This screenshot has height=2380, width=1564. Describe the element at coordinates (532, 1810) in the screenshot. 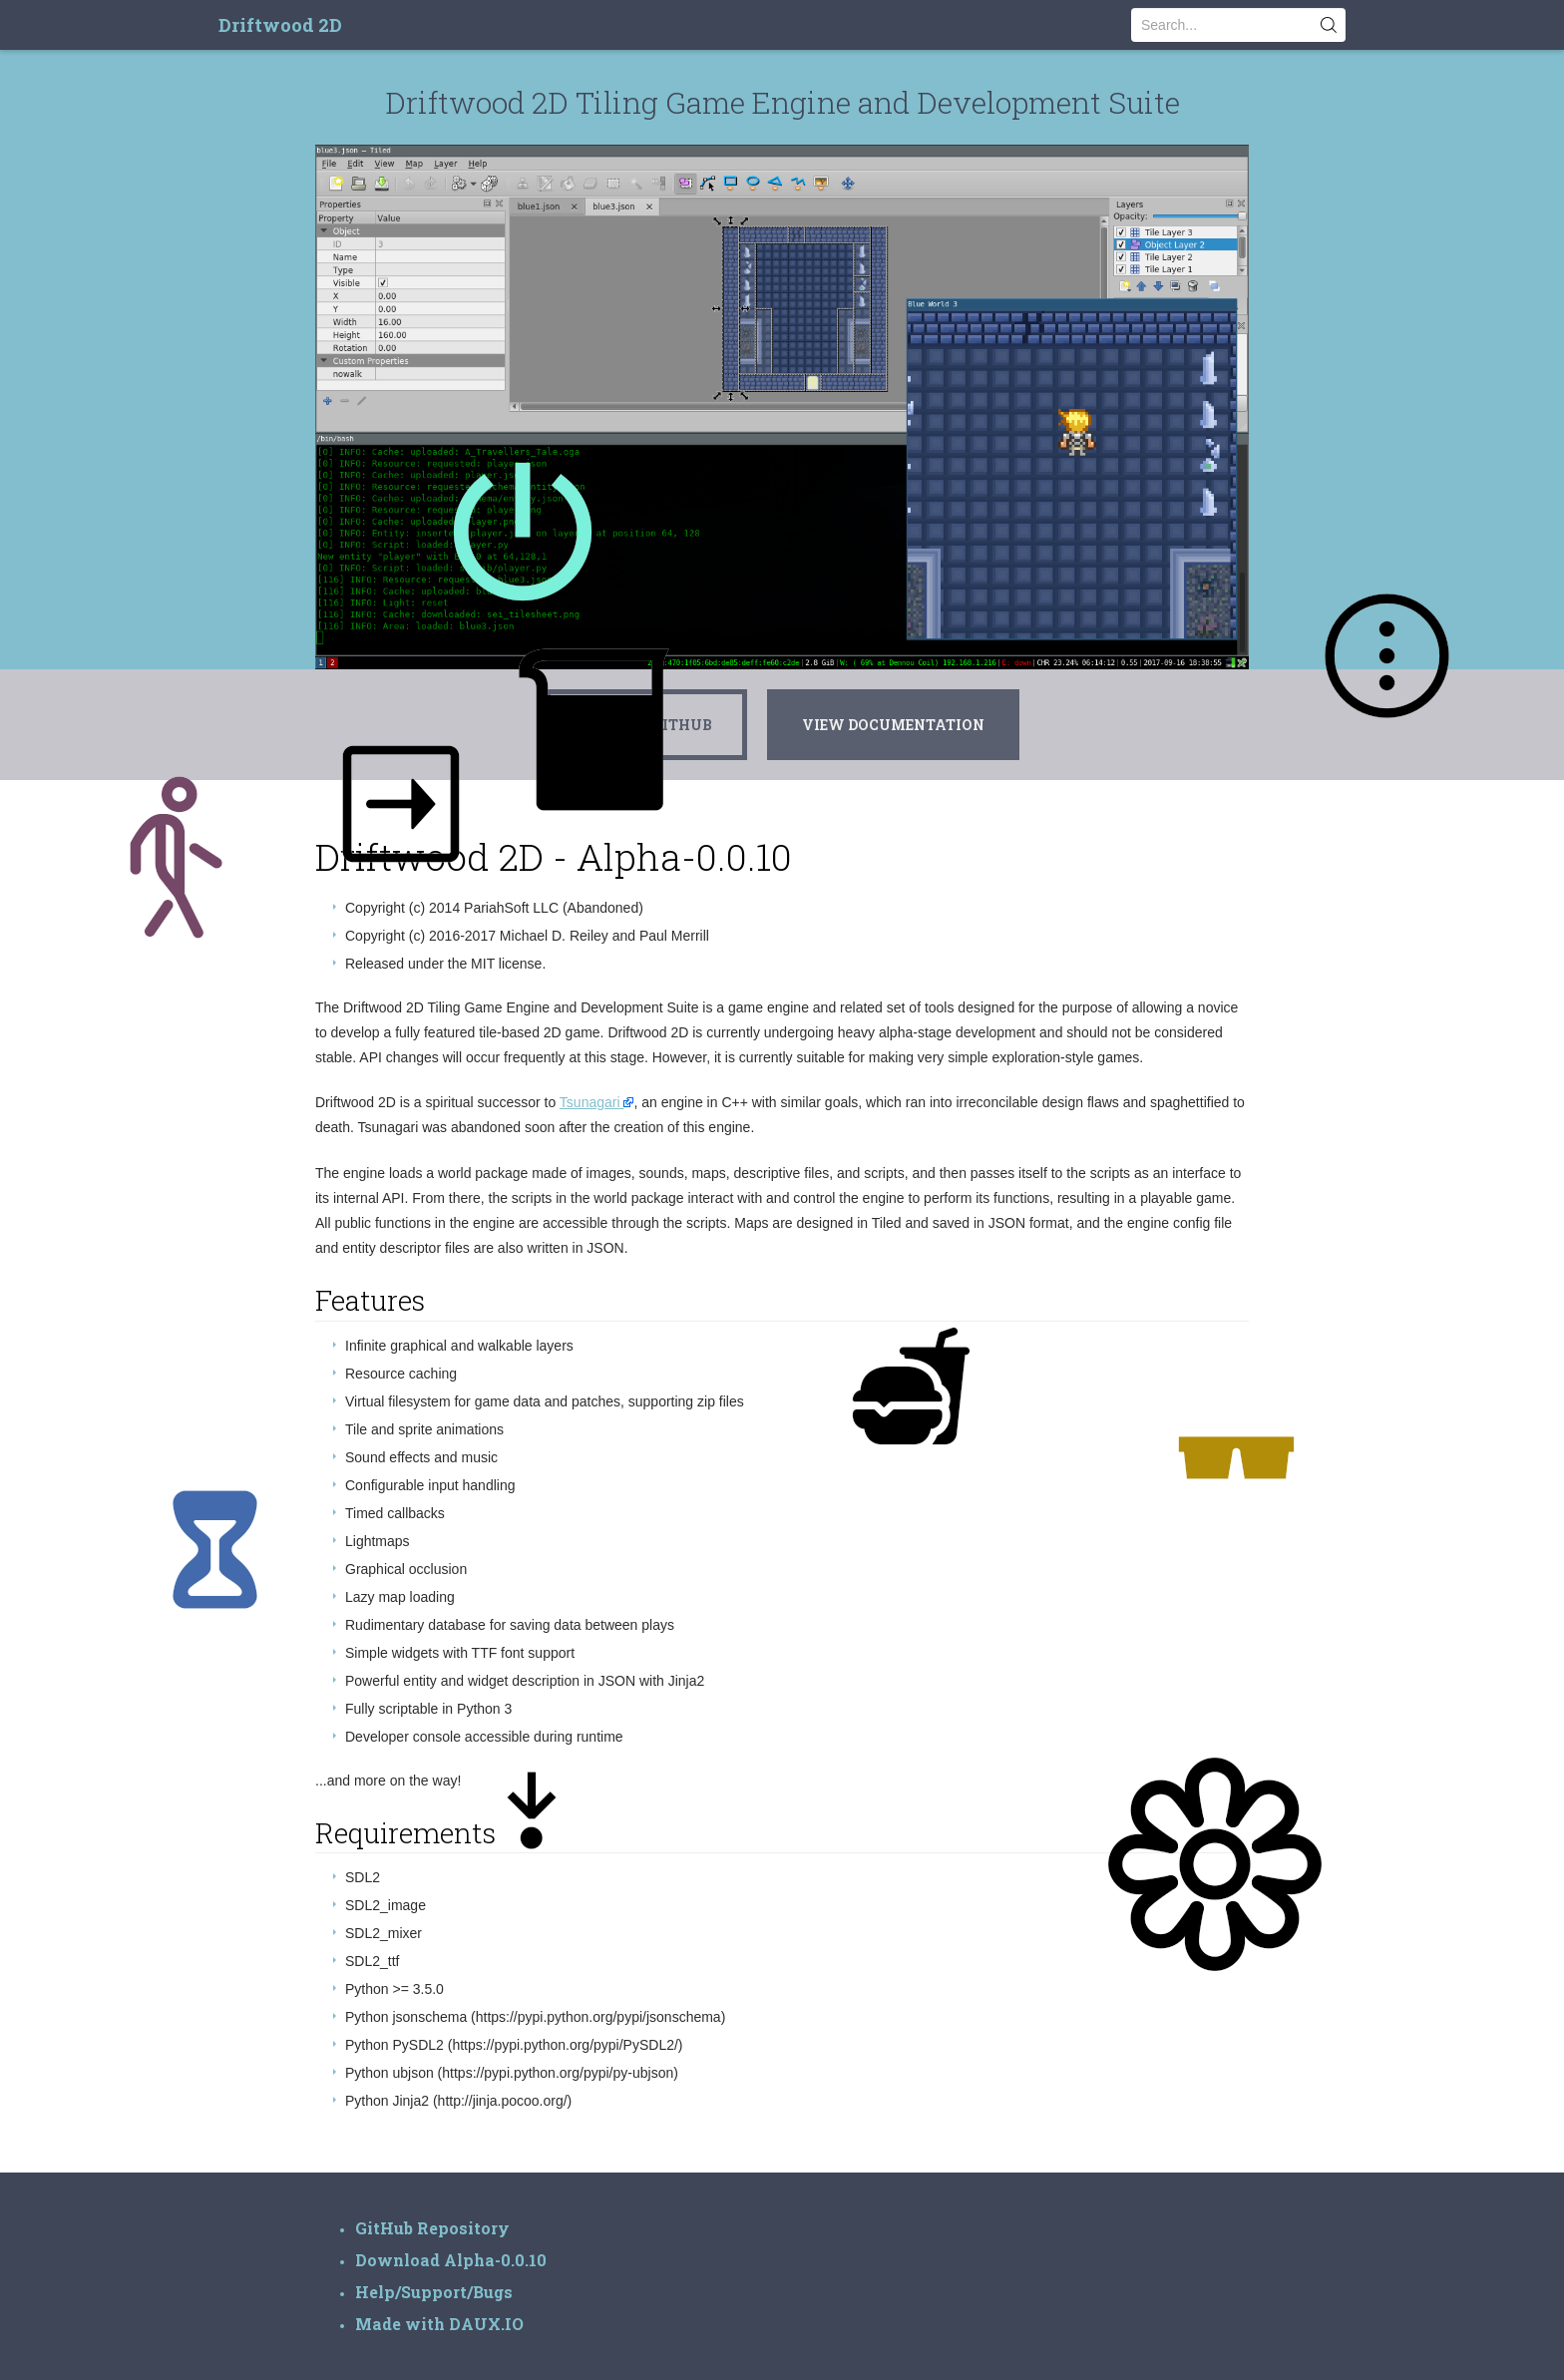

I see `step into function during debugging` at that location.